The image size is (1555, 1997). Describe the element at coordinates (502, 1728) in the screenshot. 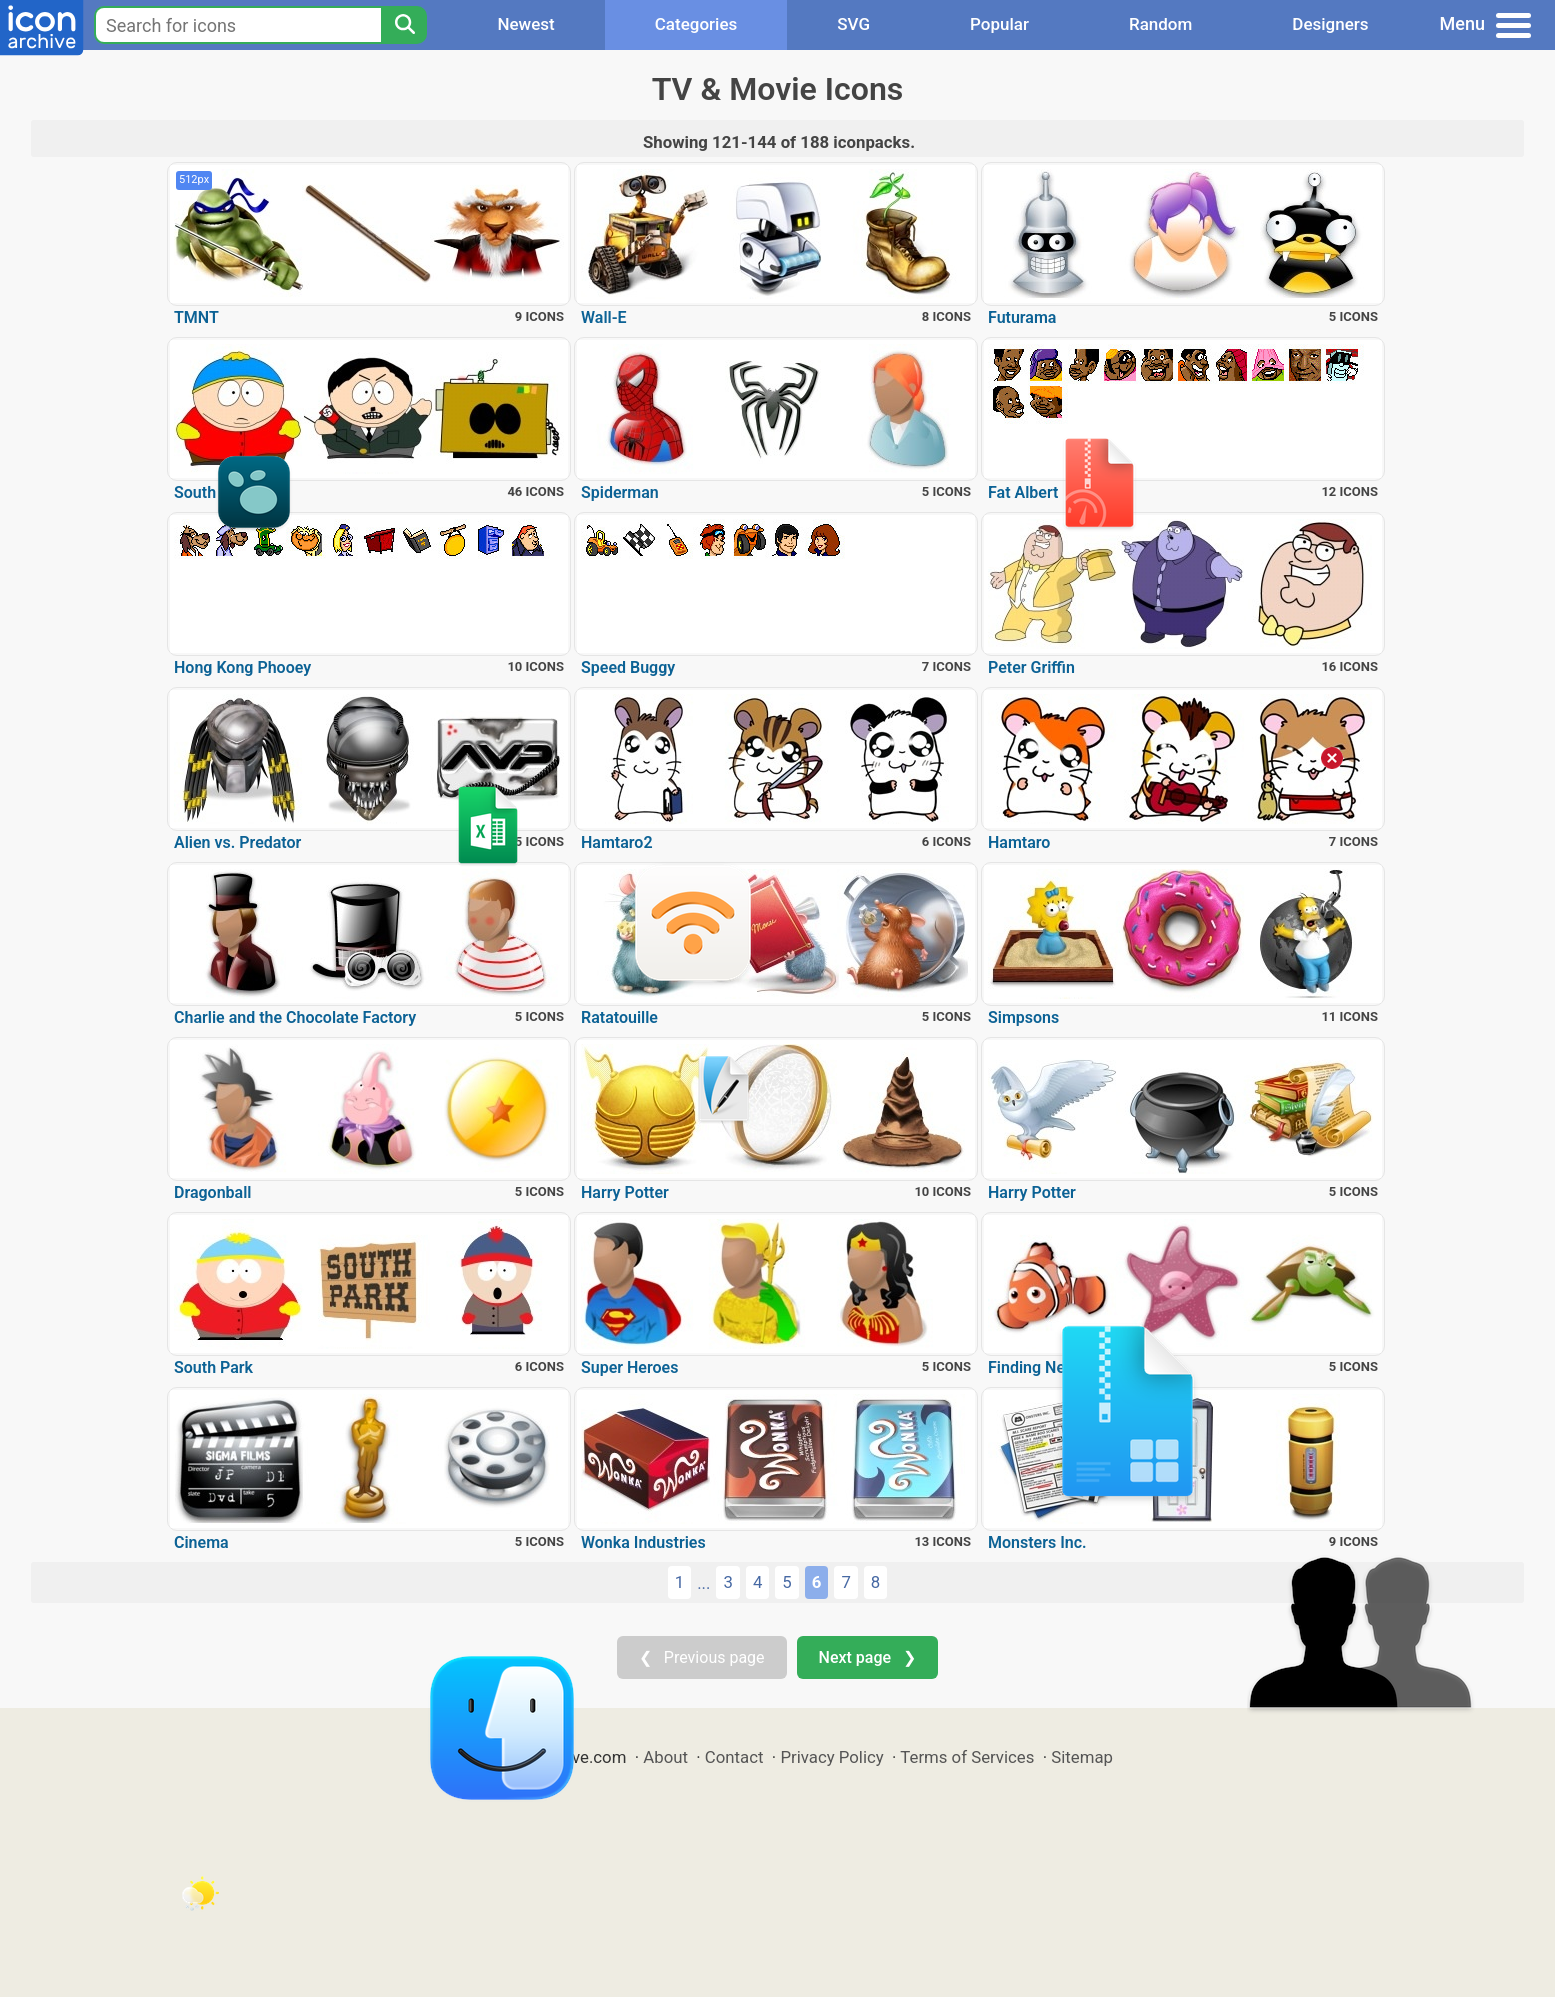

I see `open Finder to browse files and folders` at that location.